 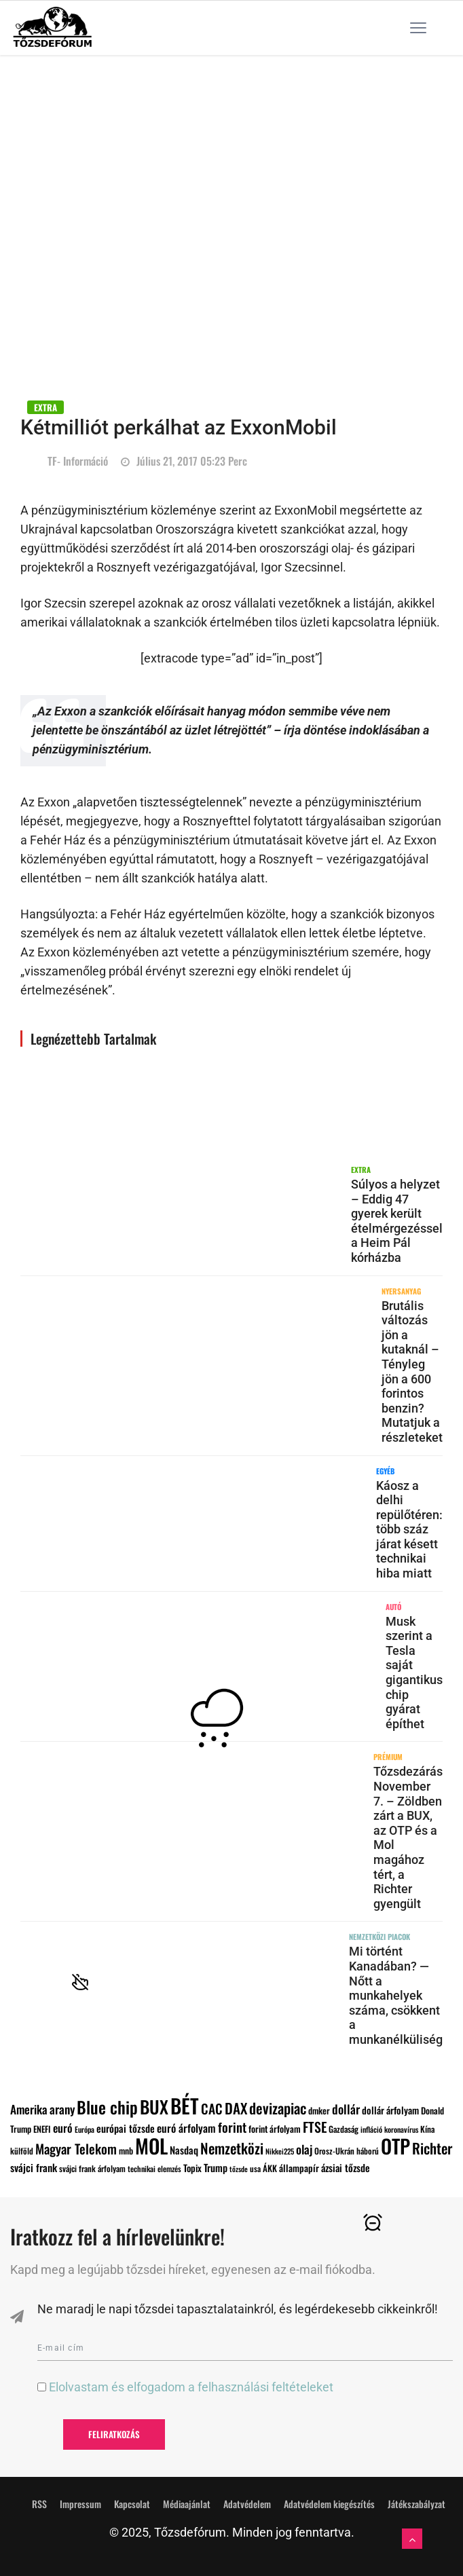 What do you see at coordinates (217, 1717) in the screenshot?
I see `indicates snowy weather conditions` at bounding box center [217, 1717].